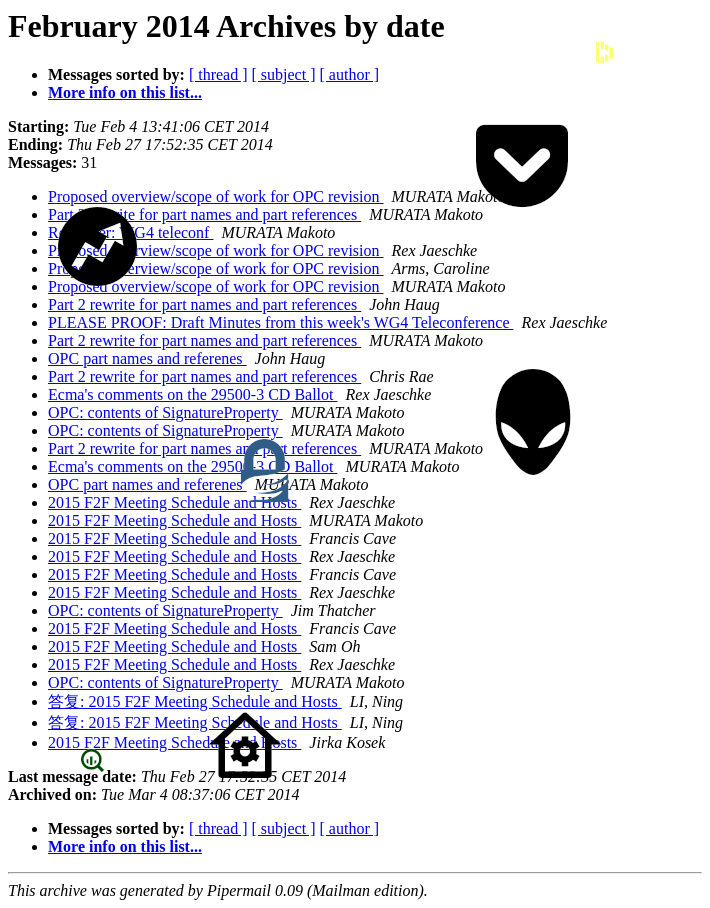 The width and height of the screenshot is (710, 908). What do you see at coordinates (245, 748) in the screenshot?
I see `access home settings` at bounding box center [245, 748].